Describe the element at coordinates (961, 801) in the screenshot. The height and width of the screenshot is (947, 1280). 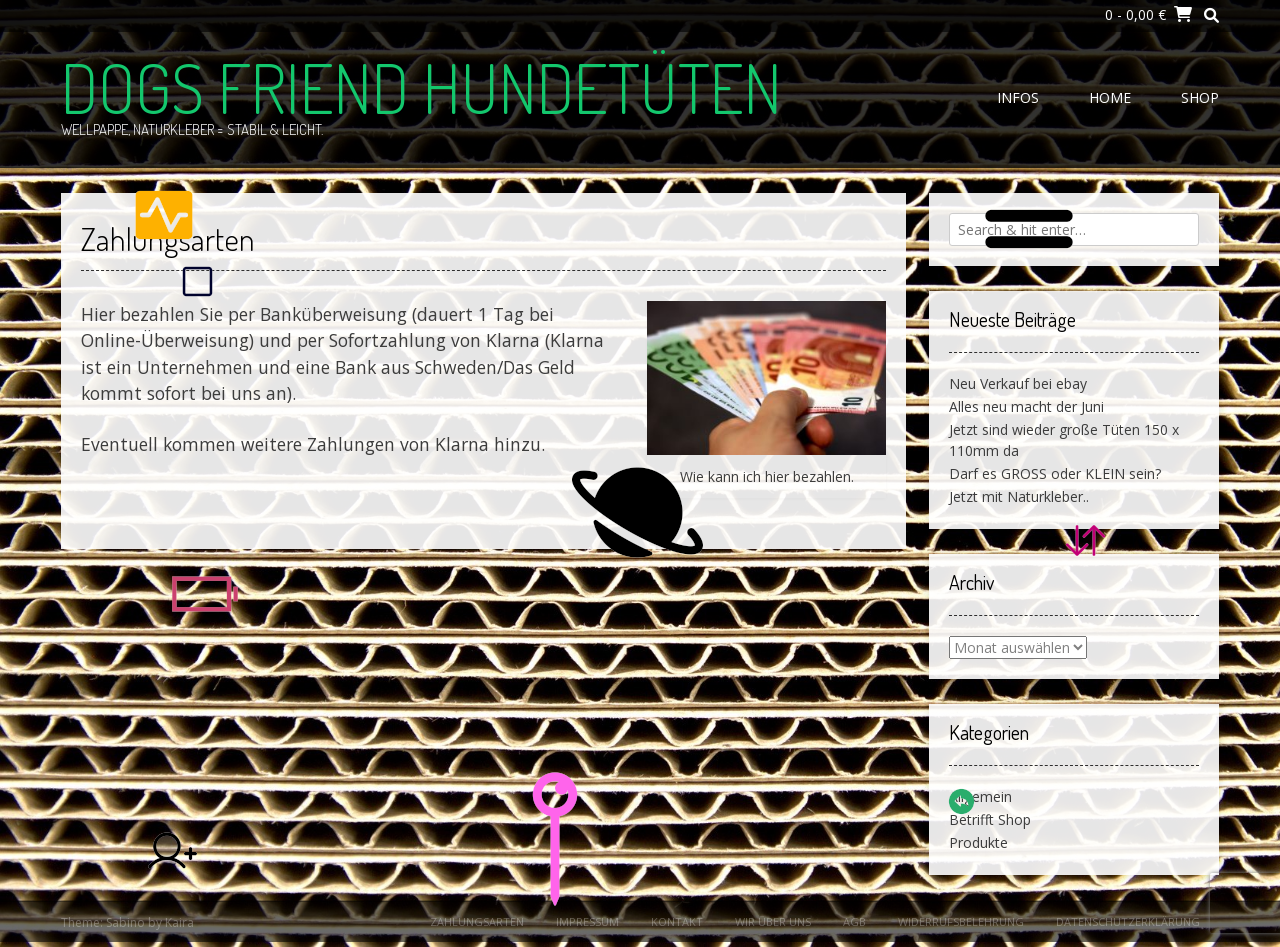
I see `undo the last action` at that location.